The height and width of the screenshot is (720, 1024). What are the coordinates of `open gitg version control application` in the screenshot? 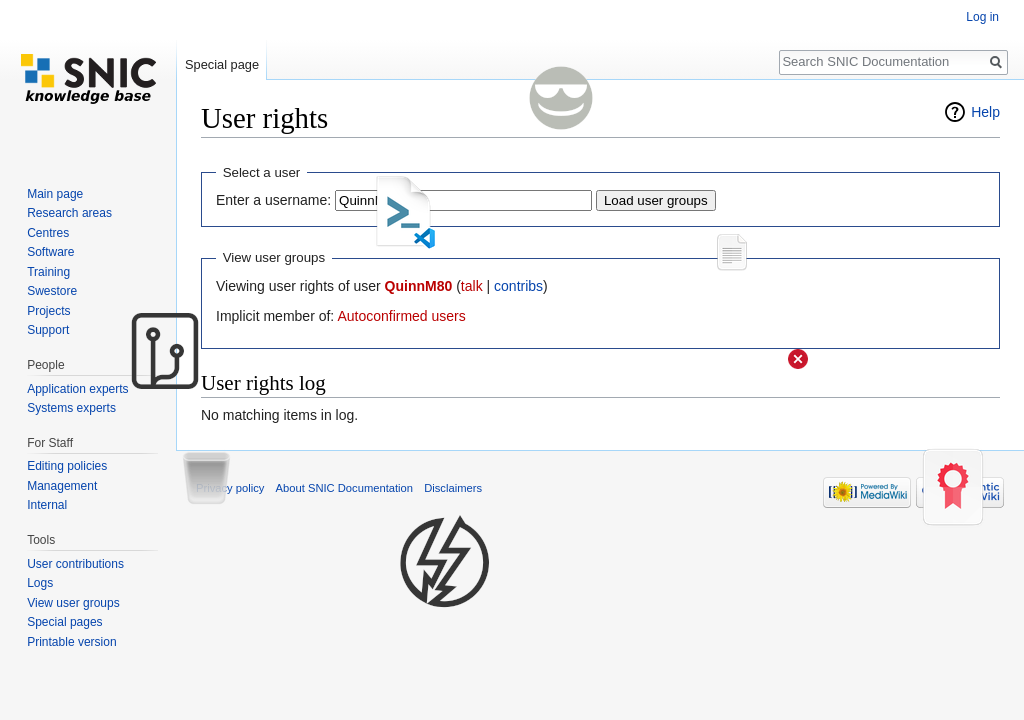 It's located at (165, 351).